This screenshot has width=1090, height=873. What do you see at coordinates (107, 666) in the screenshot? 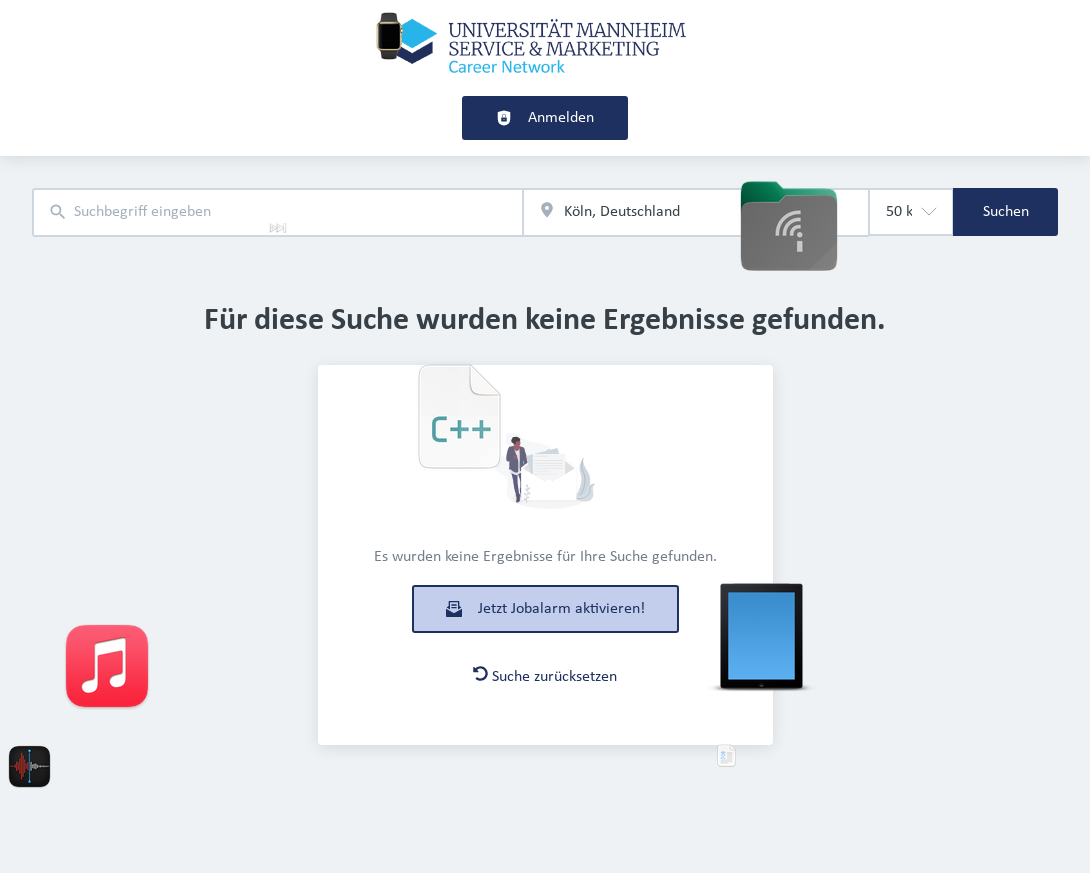
I see `open apple music app` at bounding box center [107, 666].